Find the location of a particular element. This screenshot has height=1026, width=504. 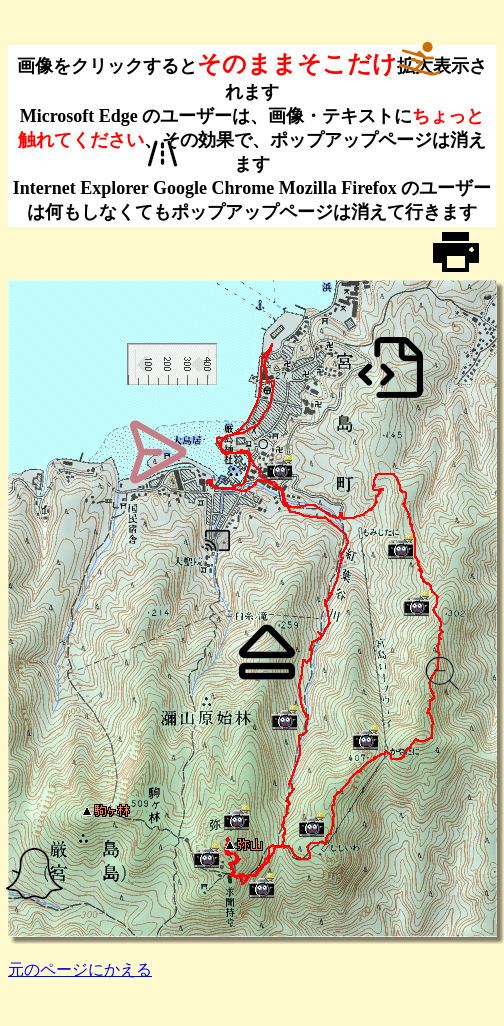

send a message is located at coordinates (155, 452).